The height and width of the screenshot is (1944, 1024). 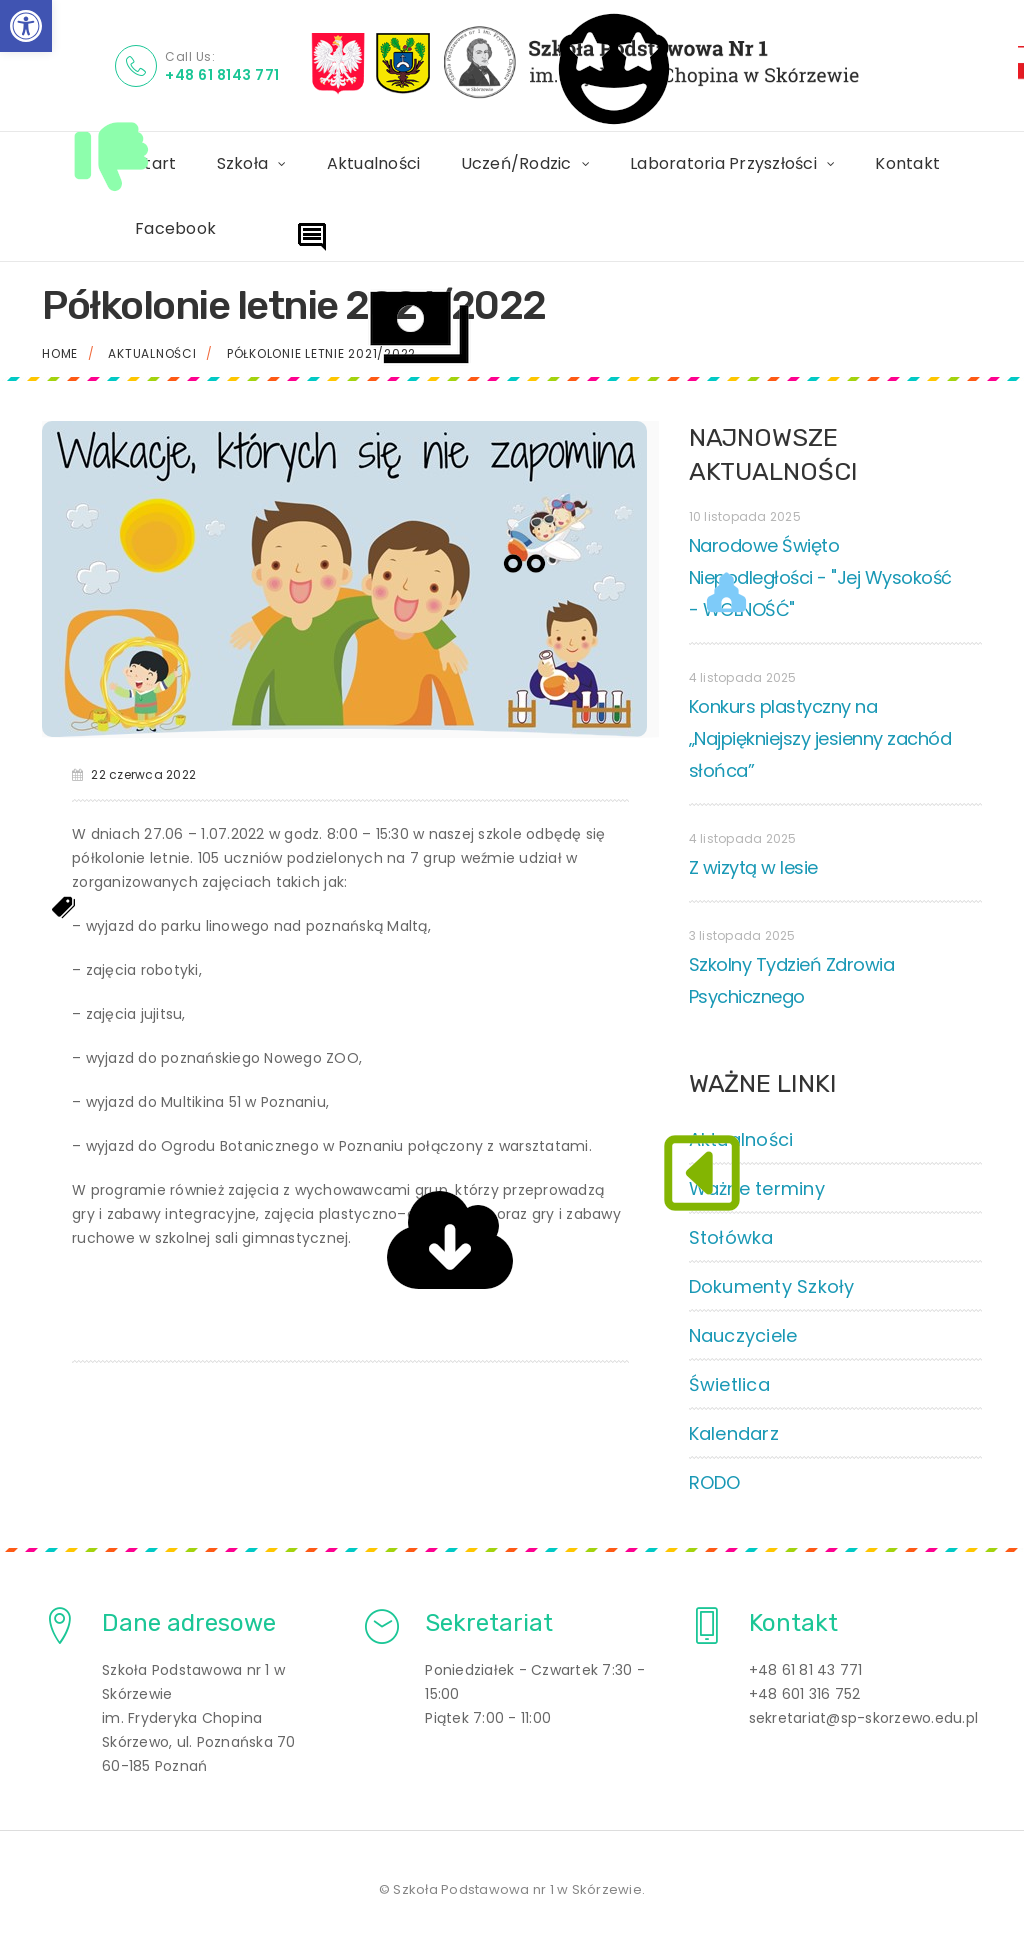 I want to click on indicates a top-rated or favorite item, so click(x=614, y=69).